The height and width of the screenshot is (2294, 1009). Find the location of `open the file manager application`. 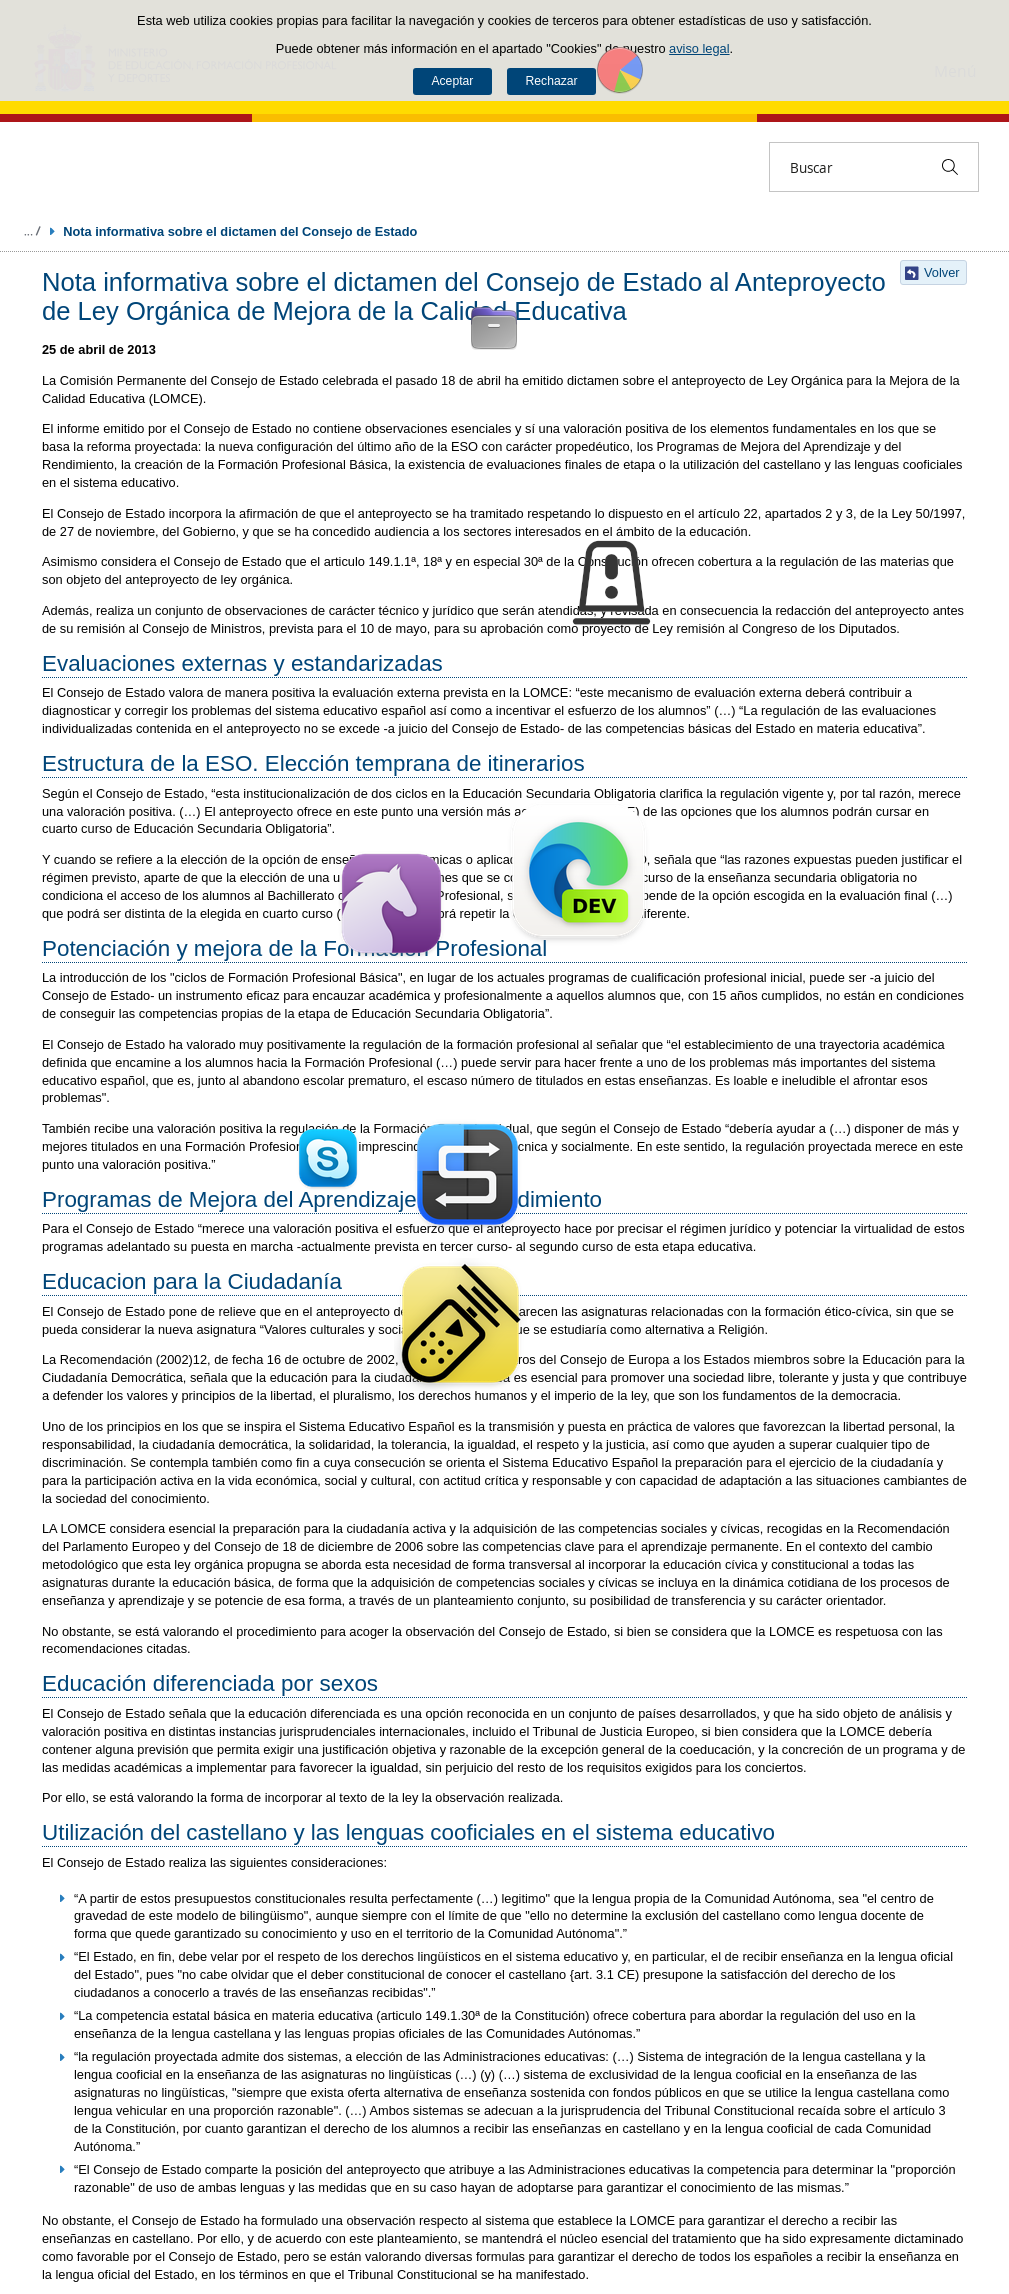

open the file manager application is located at coordinates (494, 328).